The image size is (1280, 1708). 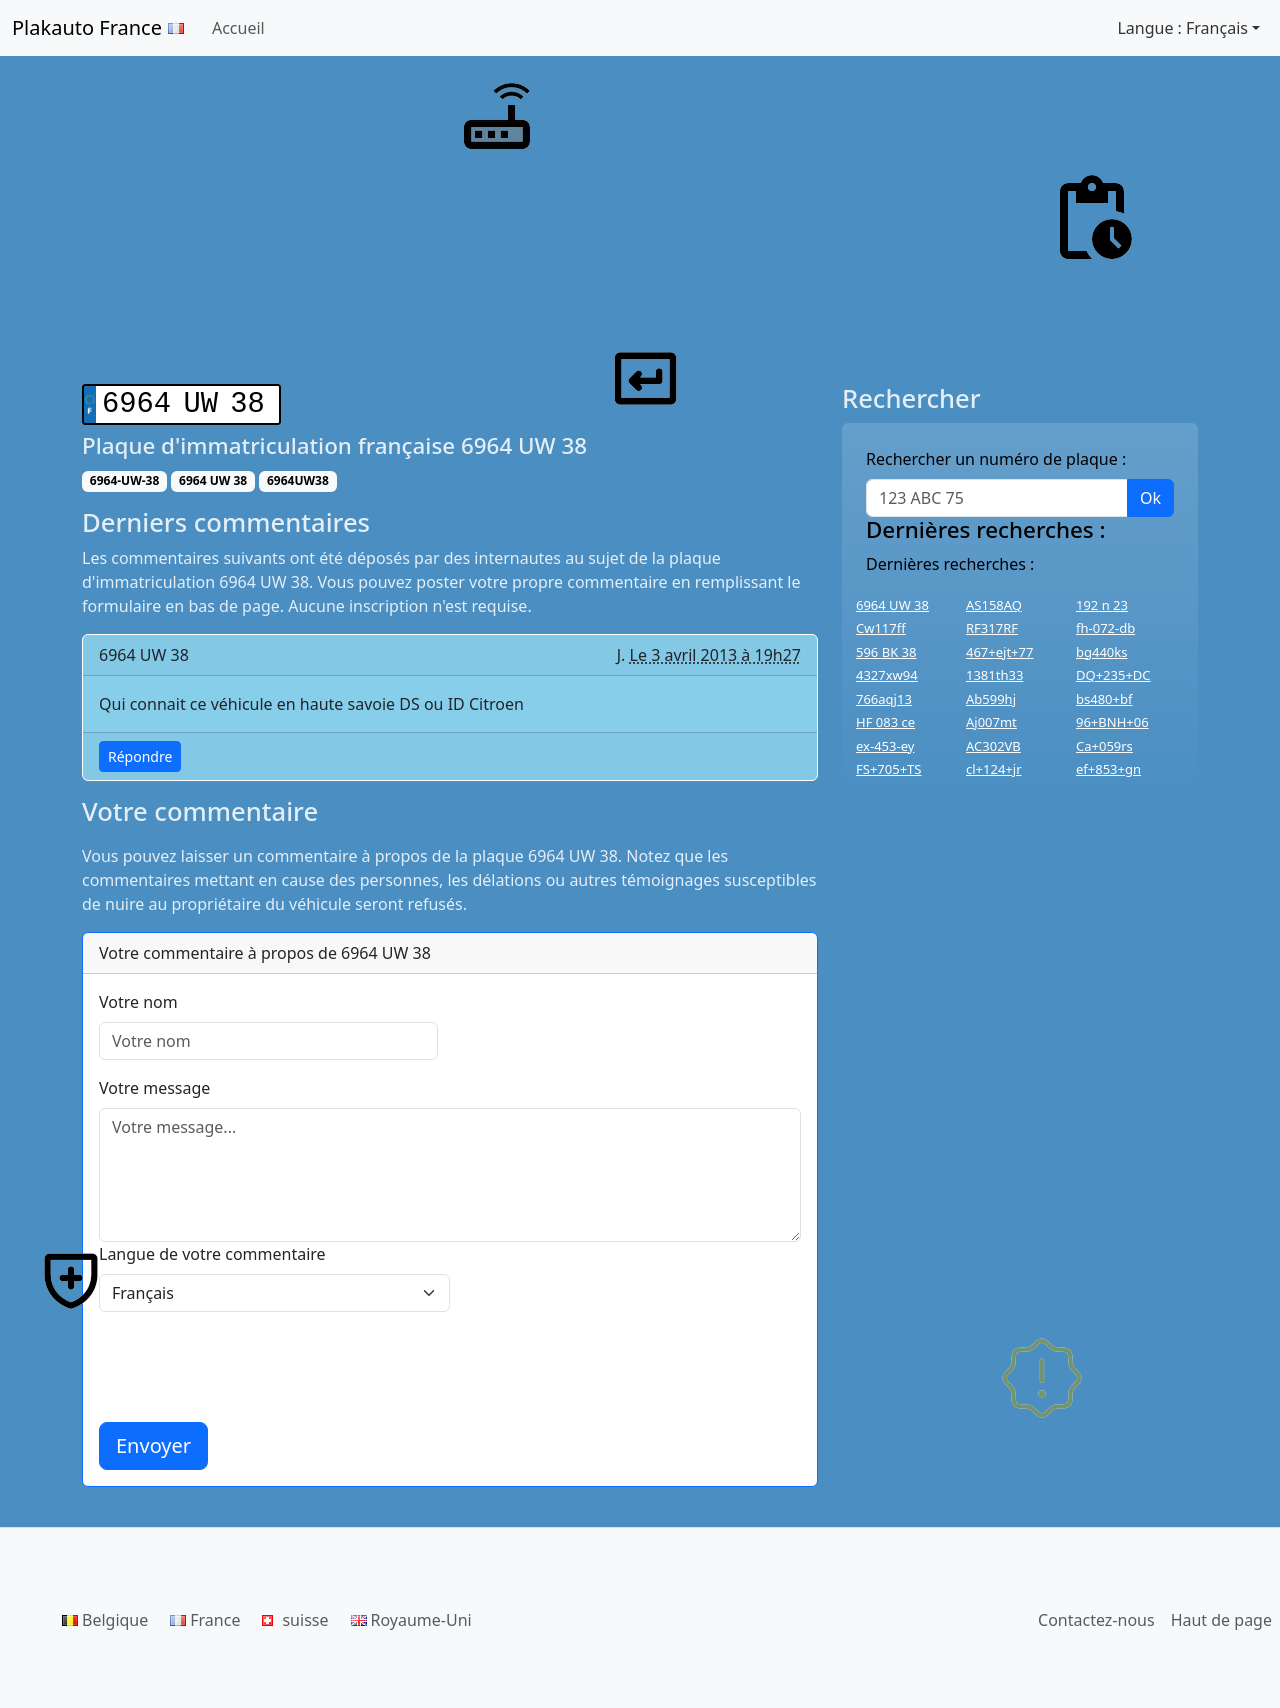 What do you see at coordinates (645, 378) in the screenshot?
I see `press enter or return to submit` at bounding box center [645, 378].